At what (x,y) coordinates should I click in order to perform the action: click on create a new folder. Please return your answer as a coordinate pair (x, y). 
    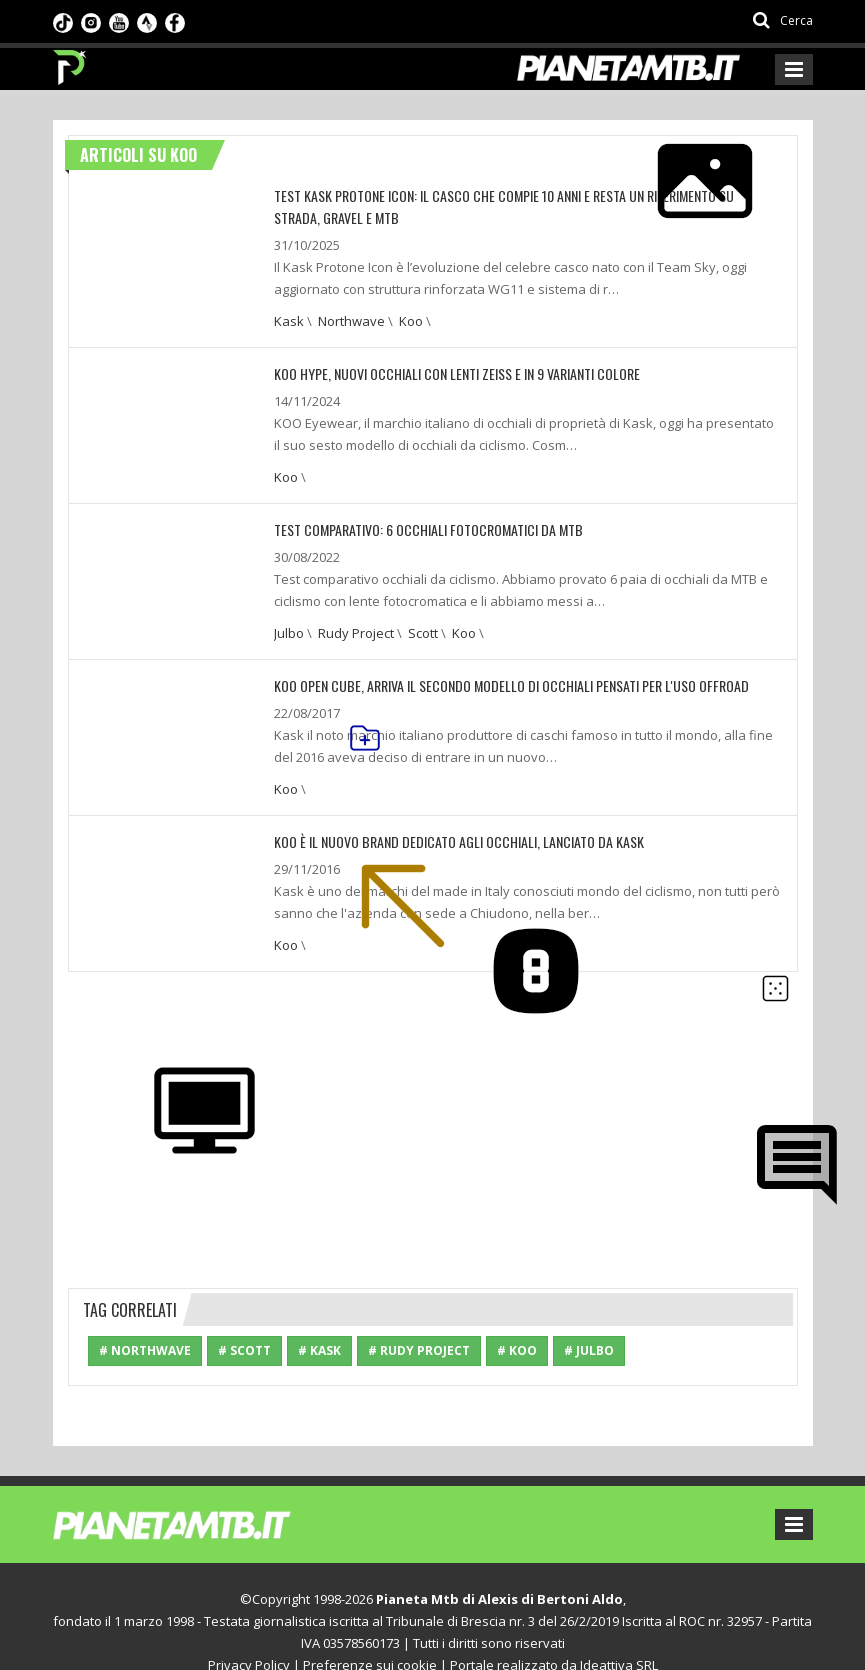
    Looking at the image, I should click on (365, 738).